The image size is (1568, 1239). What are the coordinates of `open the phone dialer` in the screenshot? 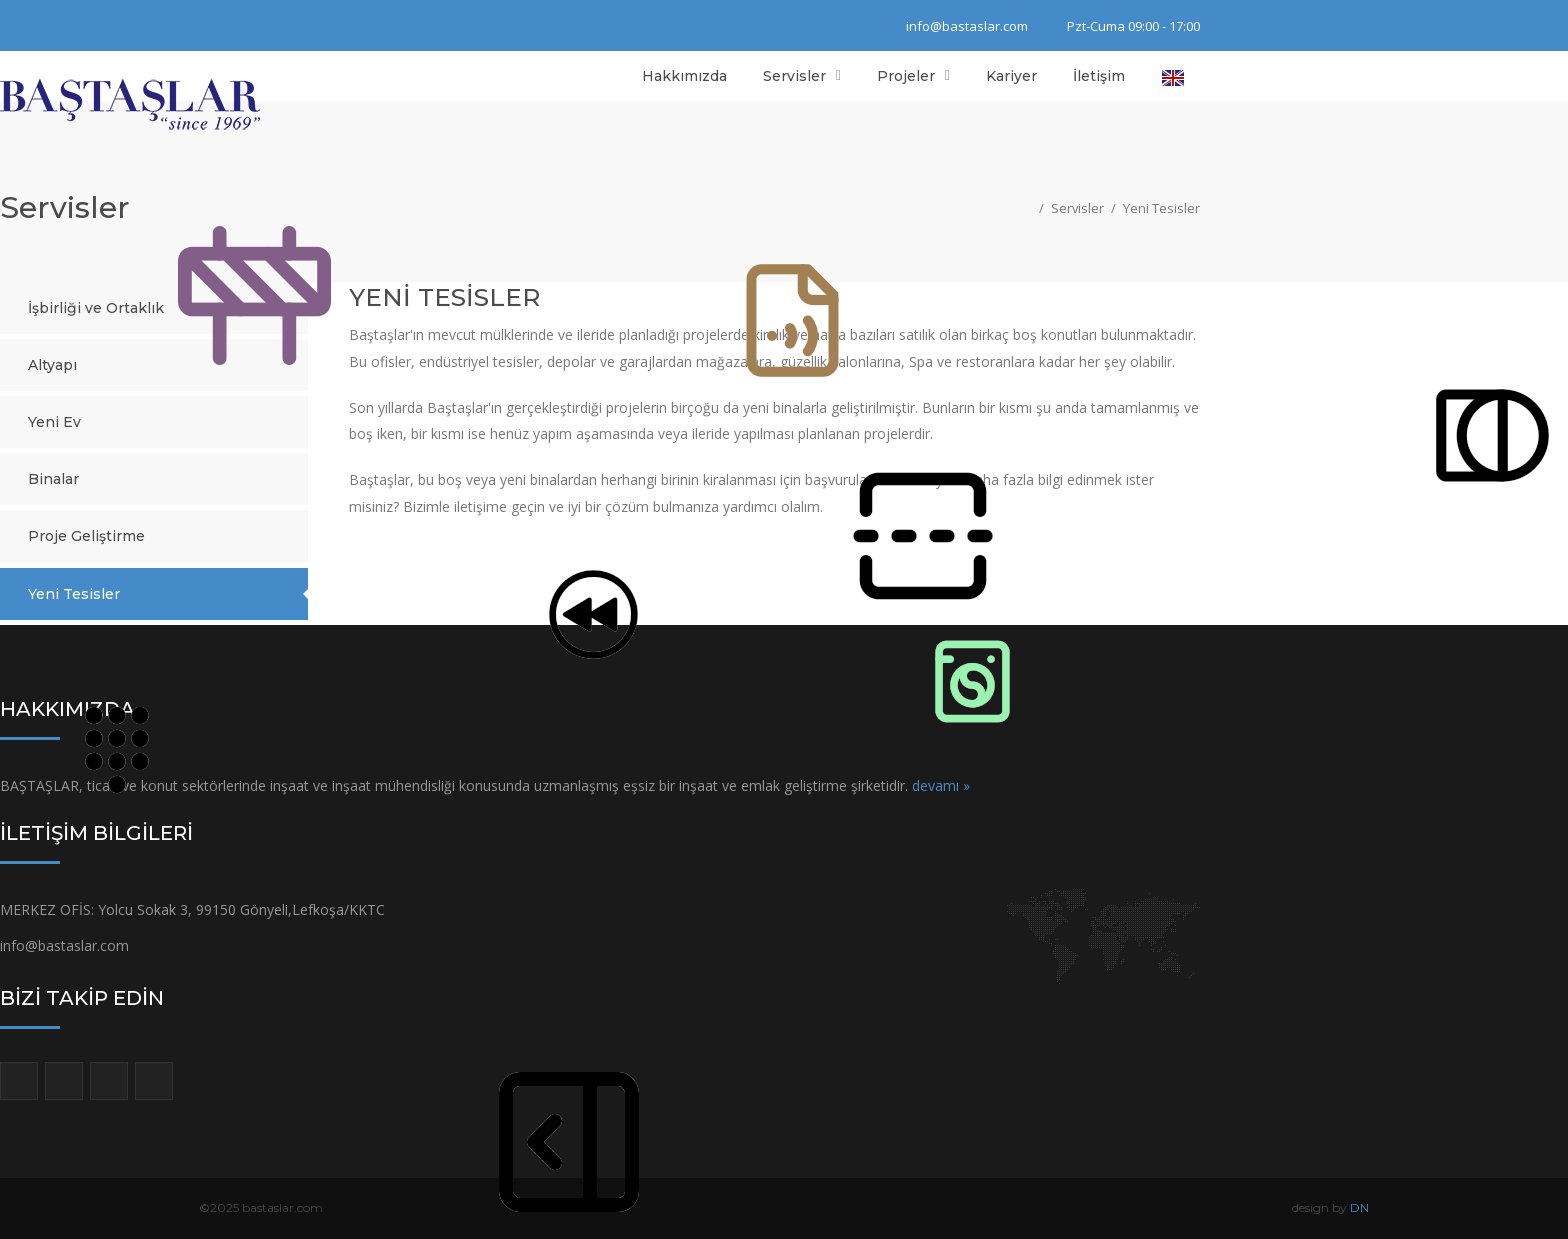 It's located at (117, 750).